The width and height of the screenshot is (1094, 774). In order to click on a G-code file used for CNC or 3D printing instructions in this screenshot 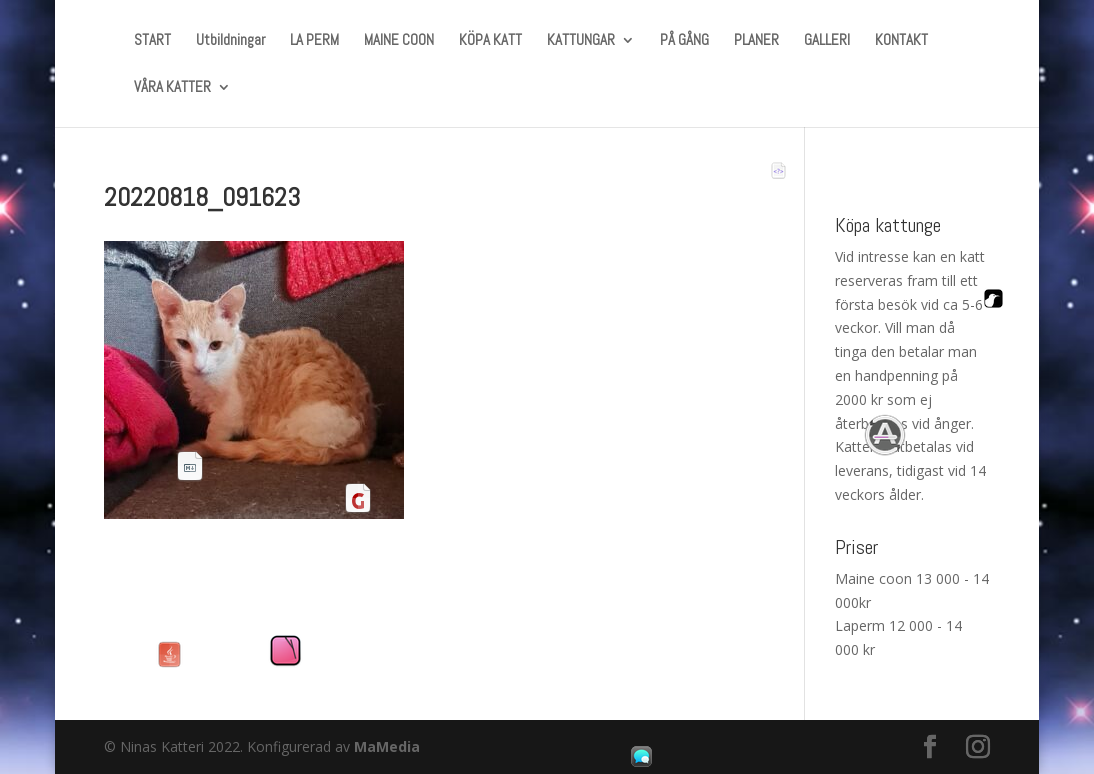, I will do `click(358, 498)`.